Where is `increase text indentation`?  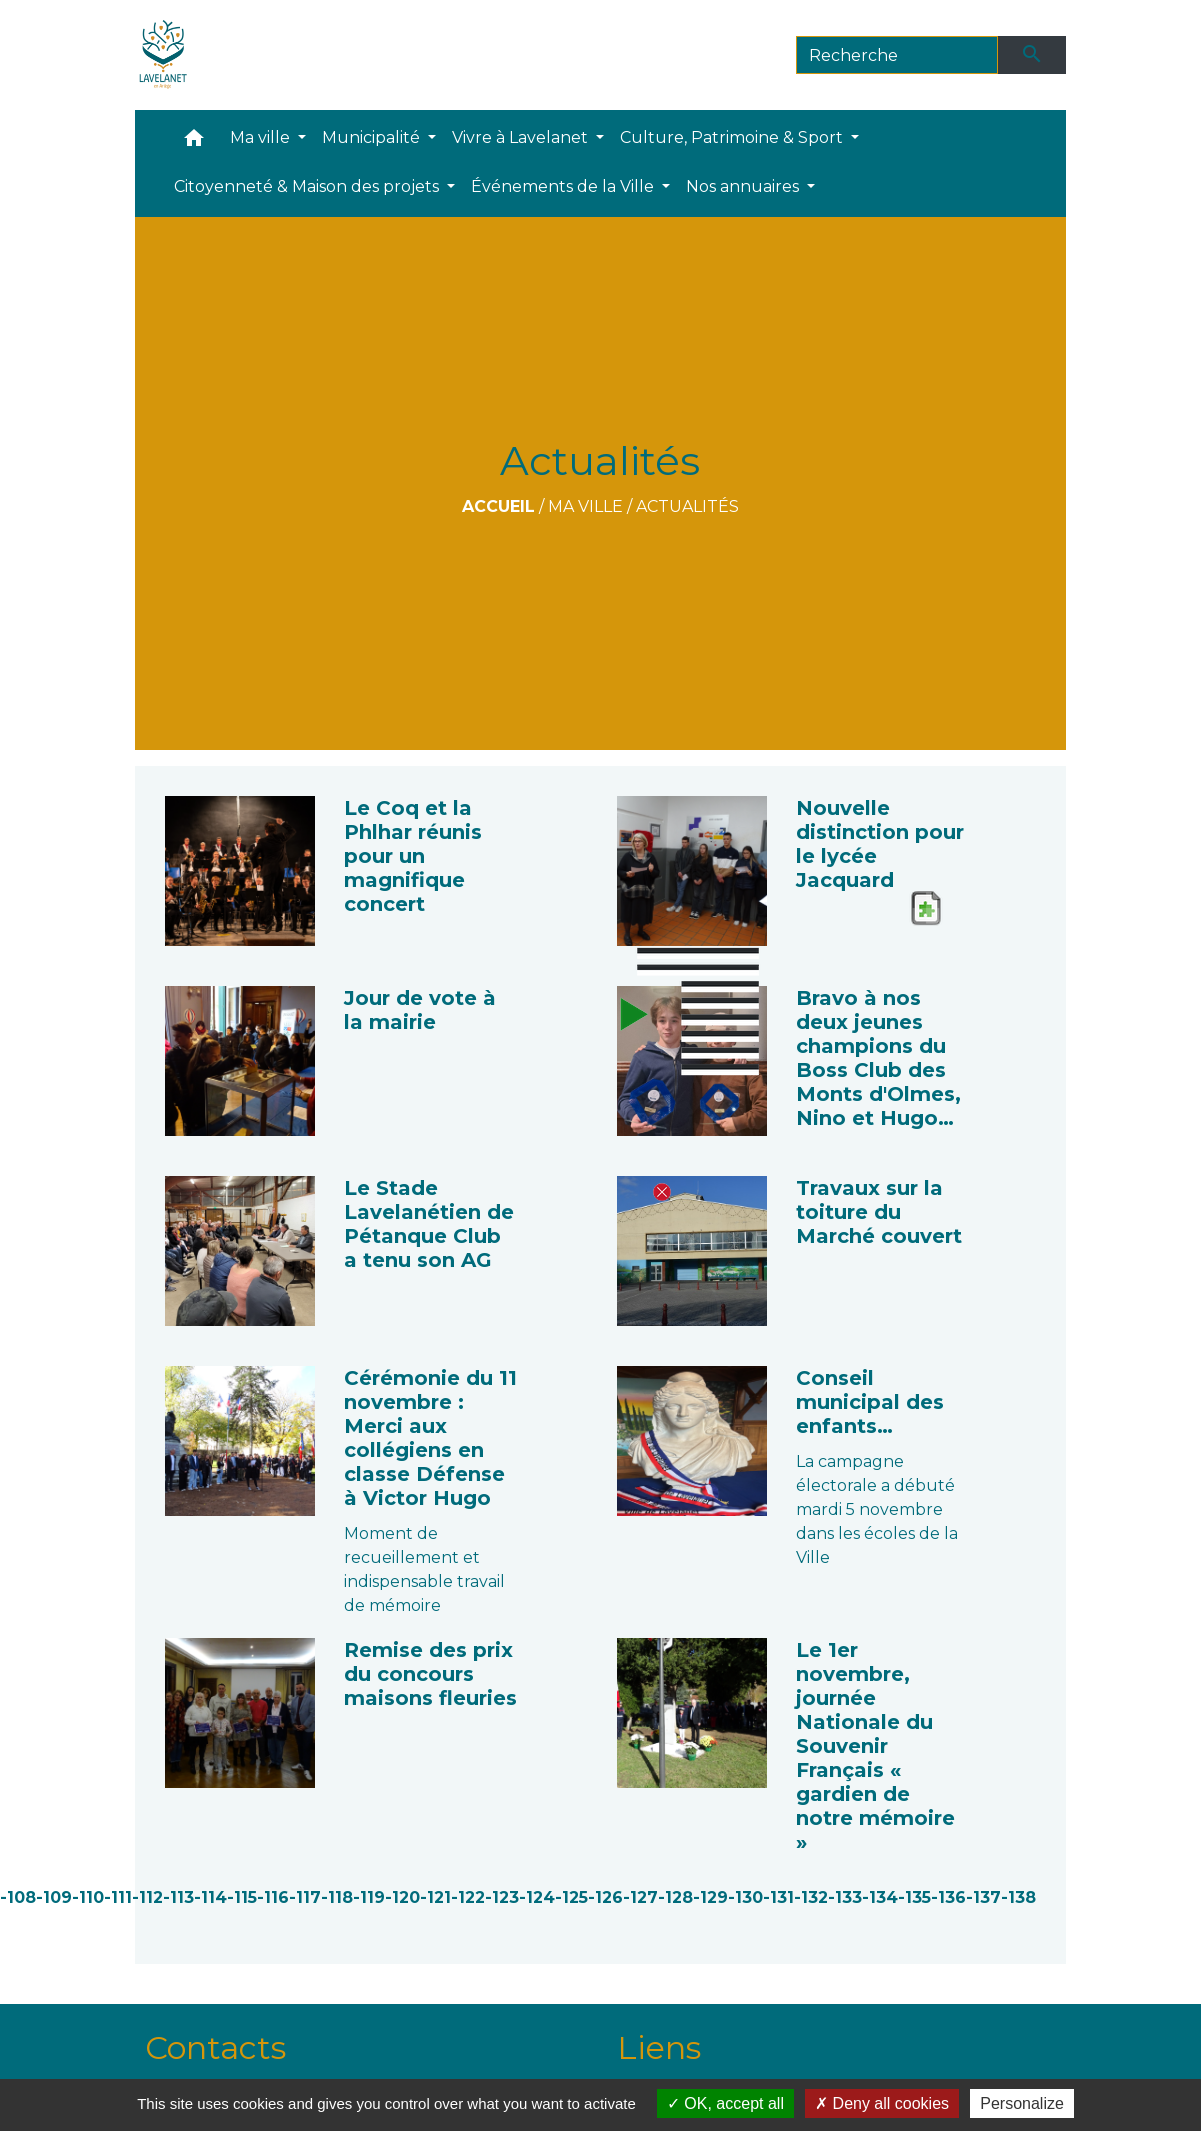 increase text indentation is located at coordinates (692, 1011).